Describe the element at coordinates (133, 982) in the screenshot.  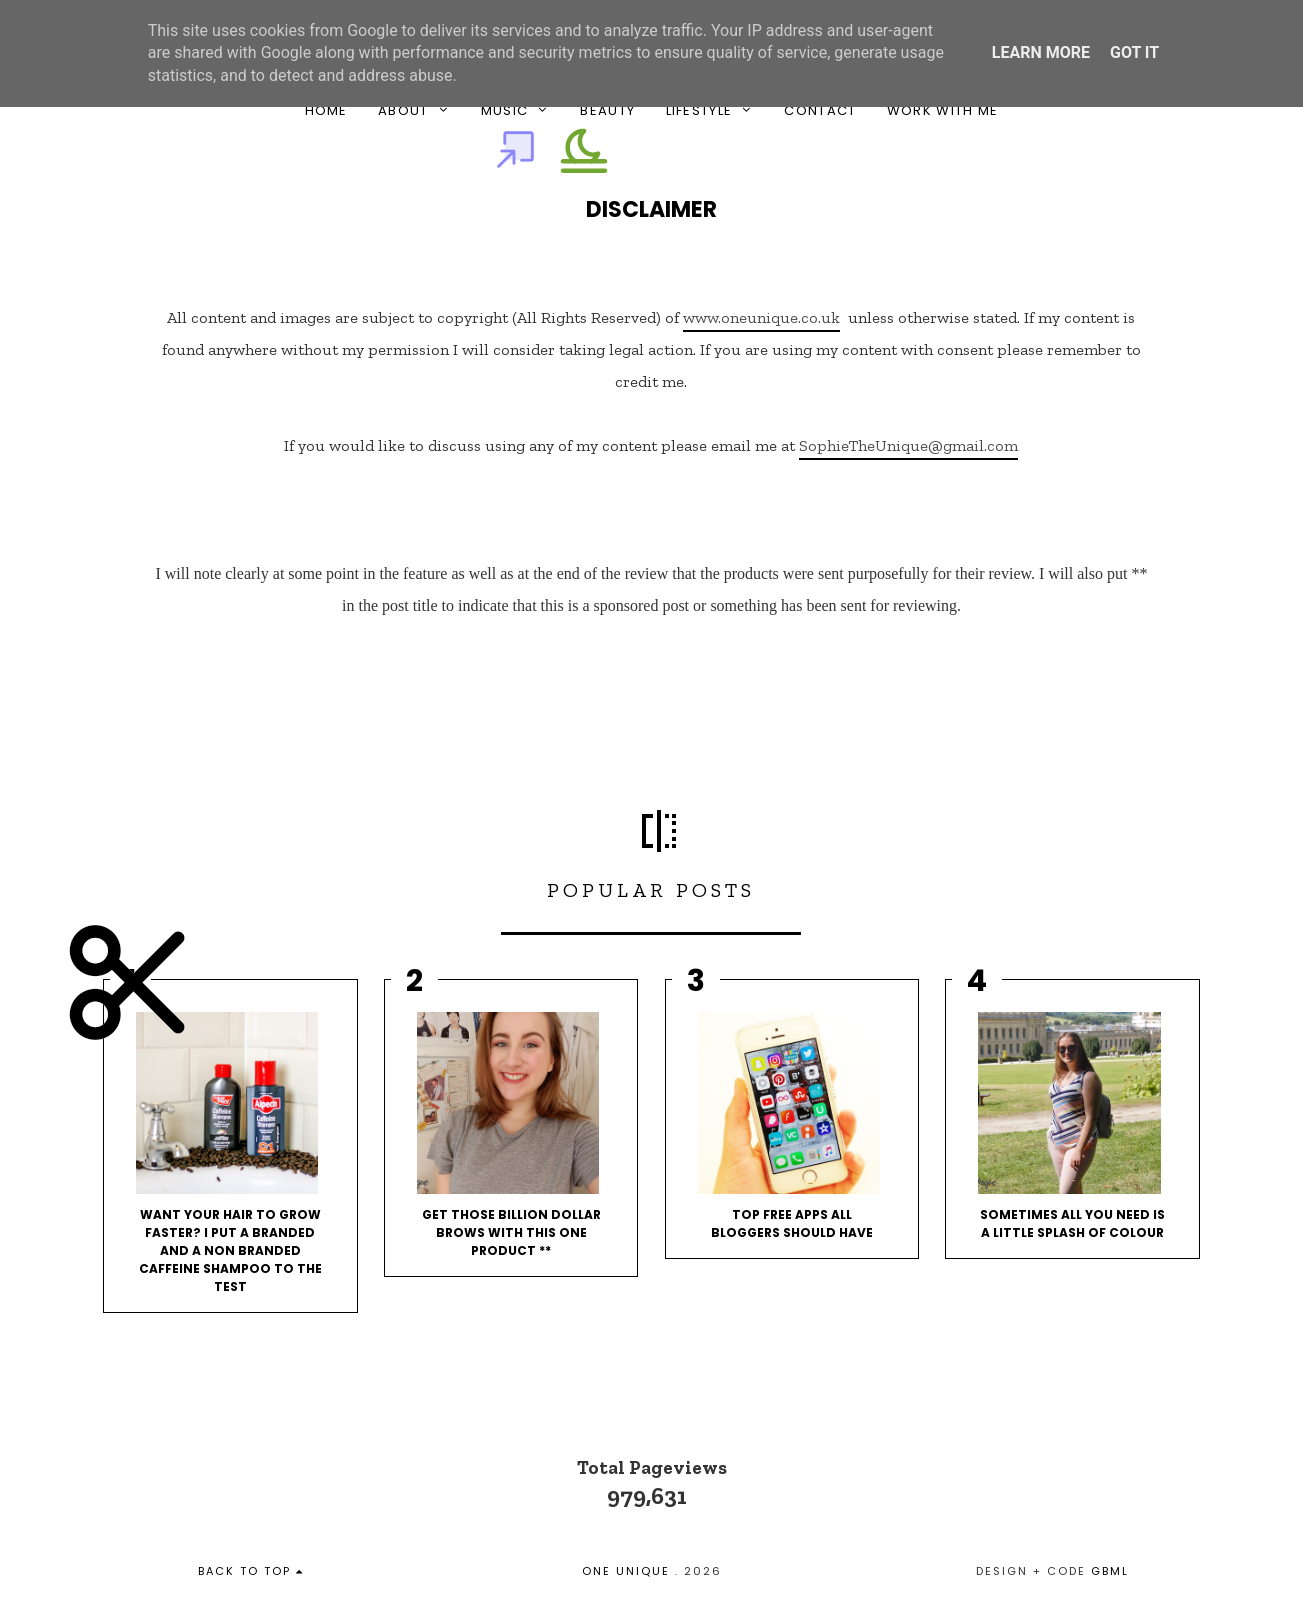
I see `cut selected content` at that location.